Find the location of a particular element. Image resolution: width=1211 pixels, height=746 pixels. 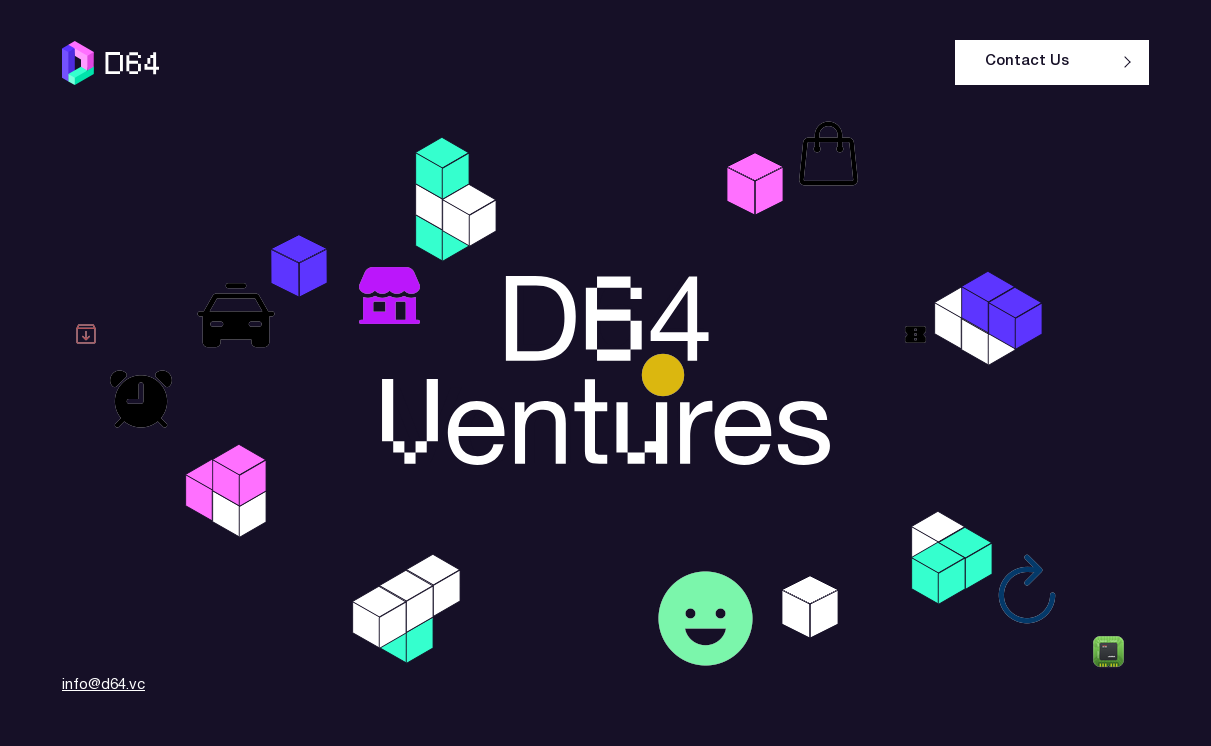

indicates police or emergency services is located at coordinates (236, 319).